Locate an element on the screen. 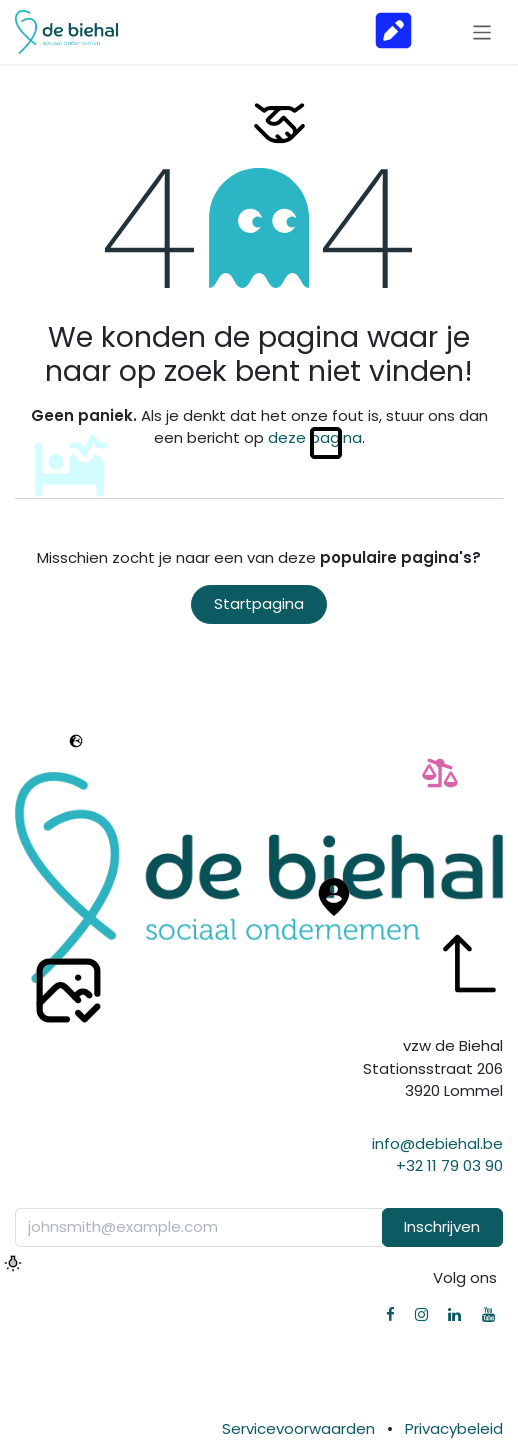  edit or modify content is located at coordinates (393, 30).